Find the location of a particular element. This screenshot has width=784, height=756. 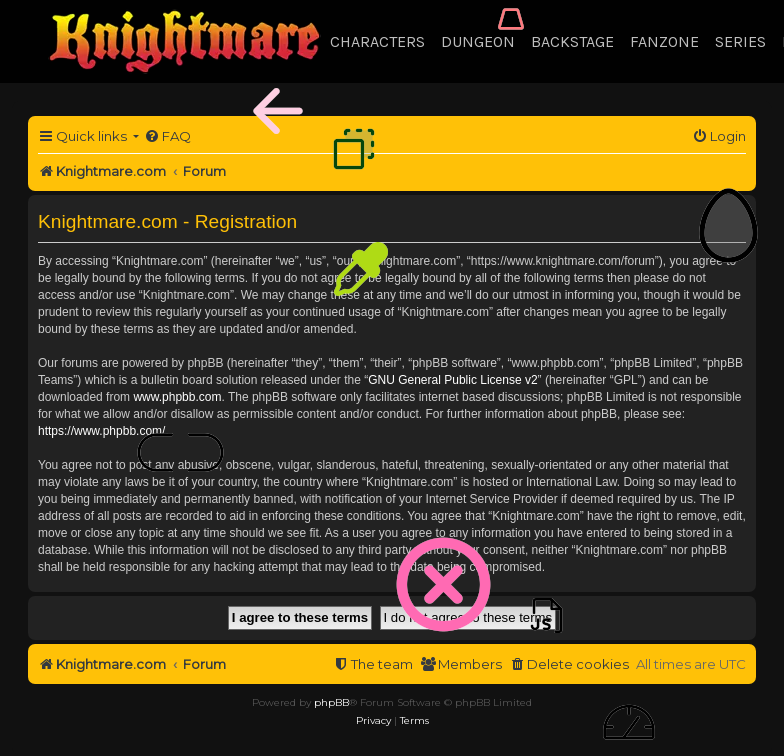

pick a color from the canvas is located at coordinates (361, 269).